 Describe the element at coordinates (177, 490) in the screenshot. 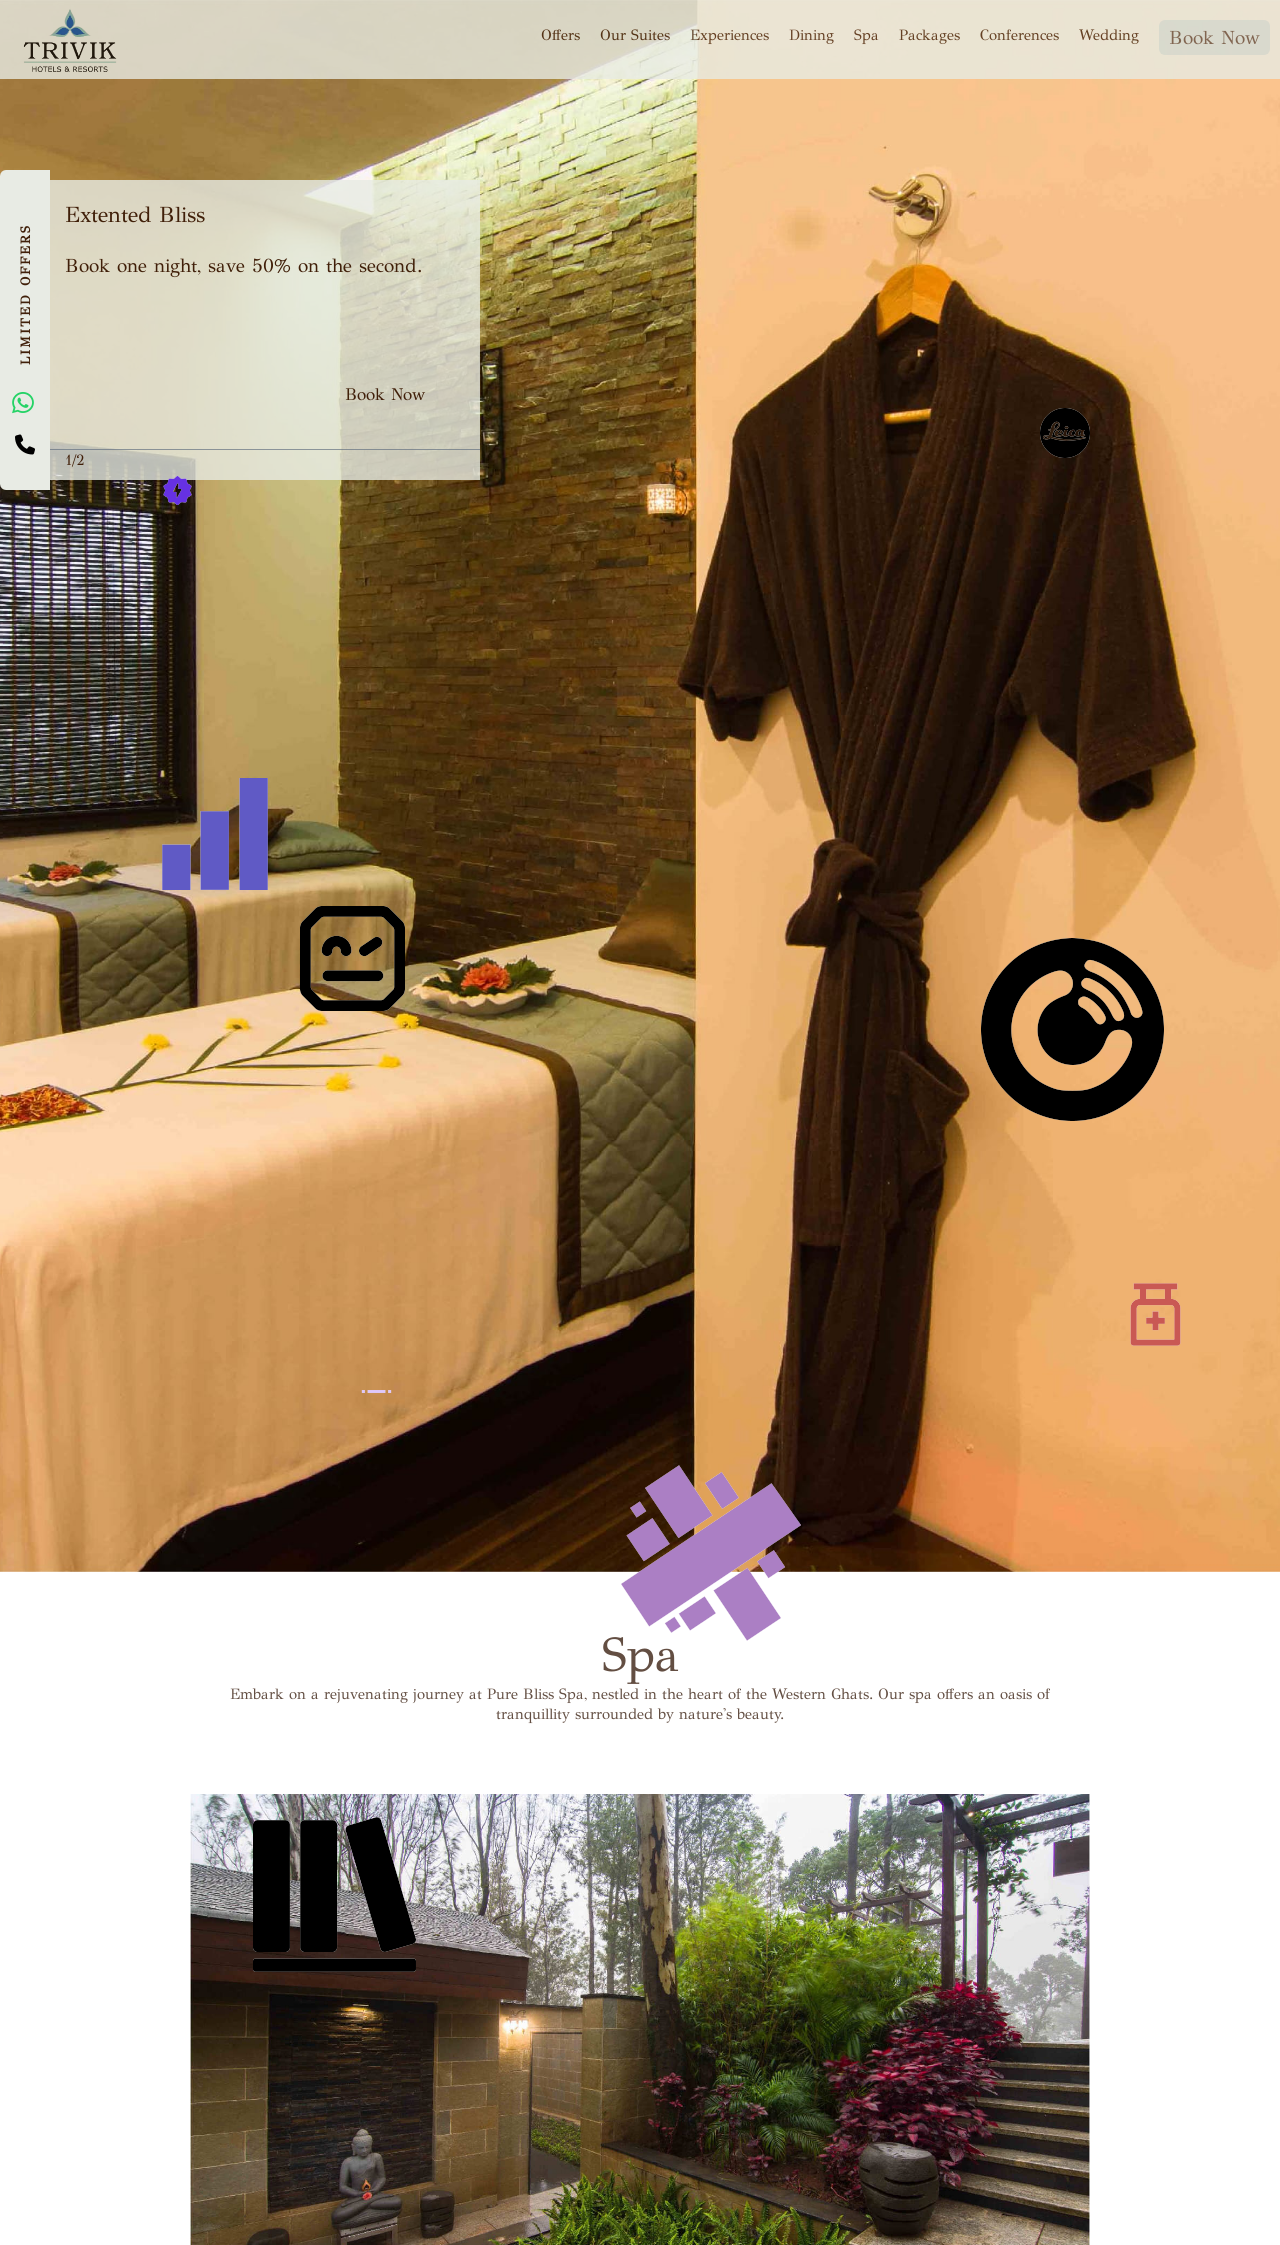

I see `open the fueler app` at that location.